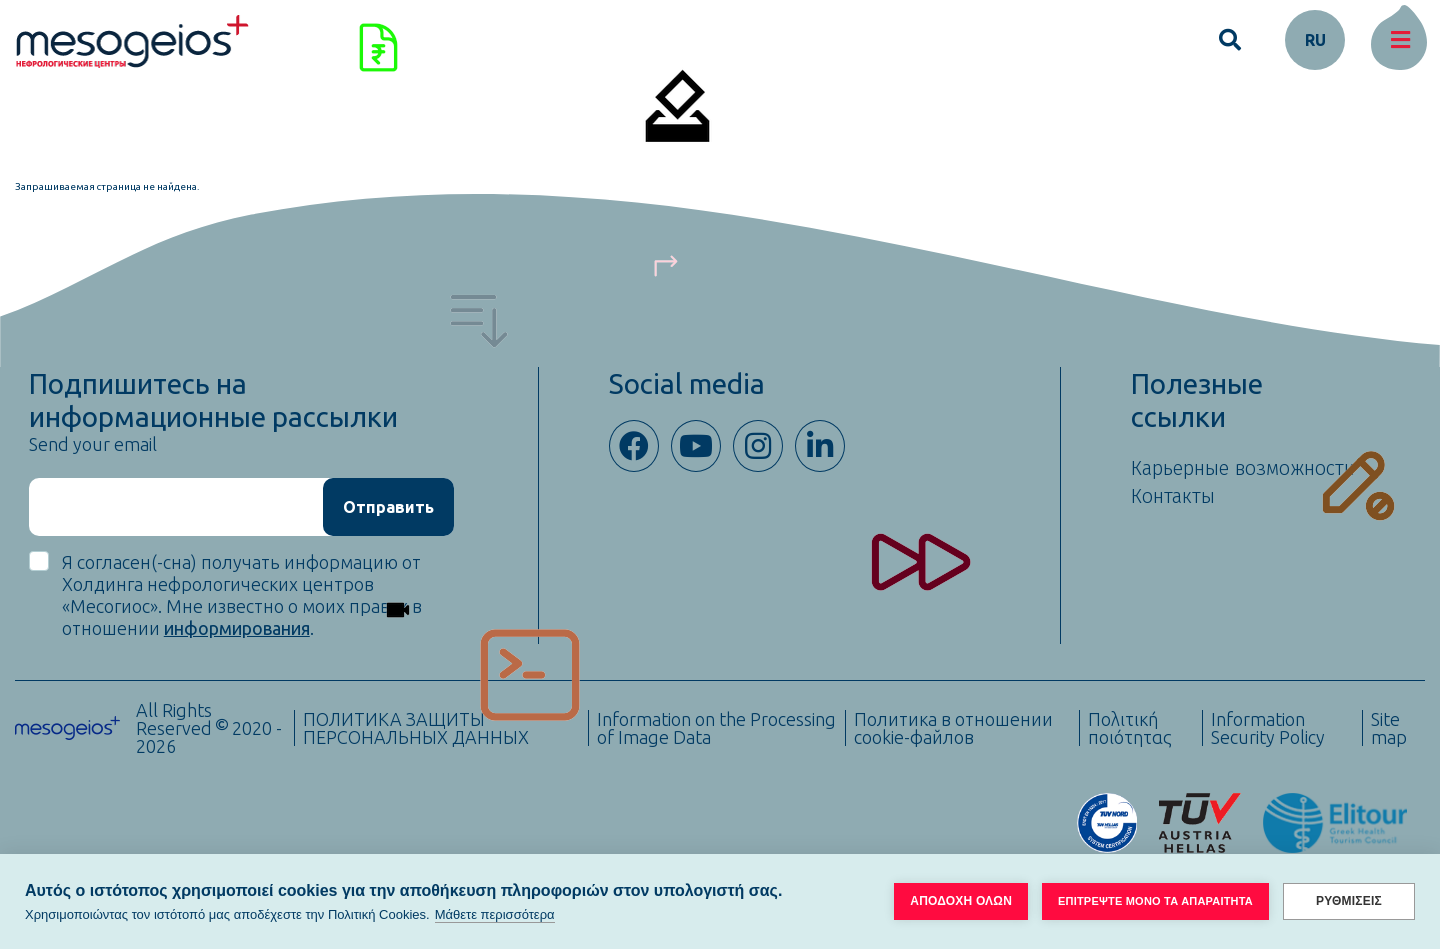 Image resolution: width=1440 pixels, height=949 pixels. Describe the element at coordinates (378, 47) in the screenshot. I see `view rupee payment document` at that location.